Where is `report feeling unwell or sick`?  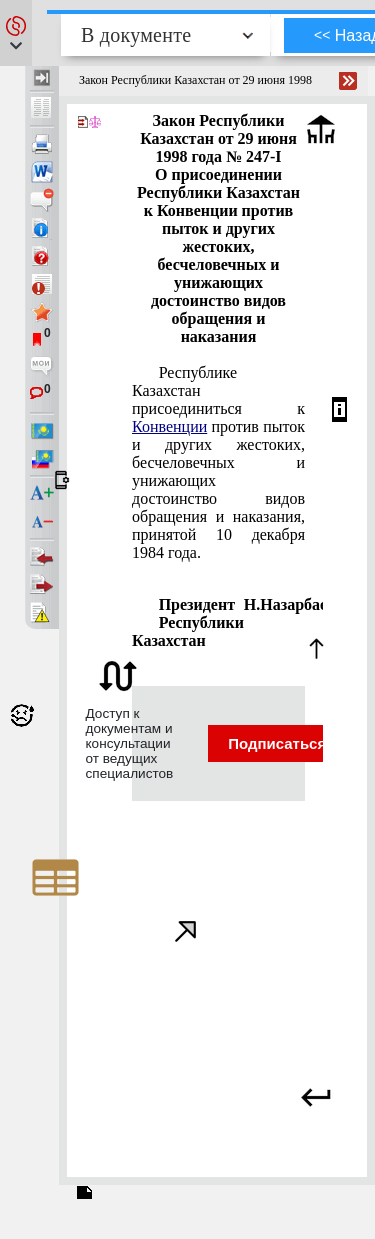
report feeling unwell or sick is located at coordinates (21, 715).